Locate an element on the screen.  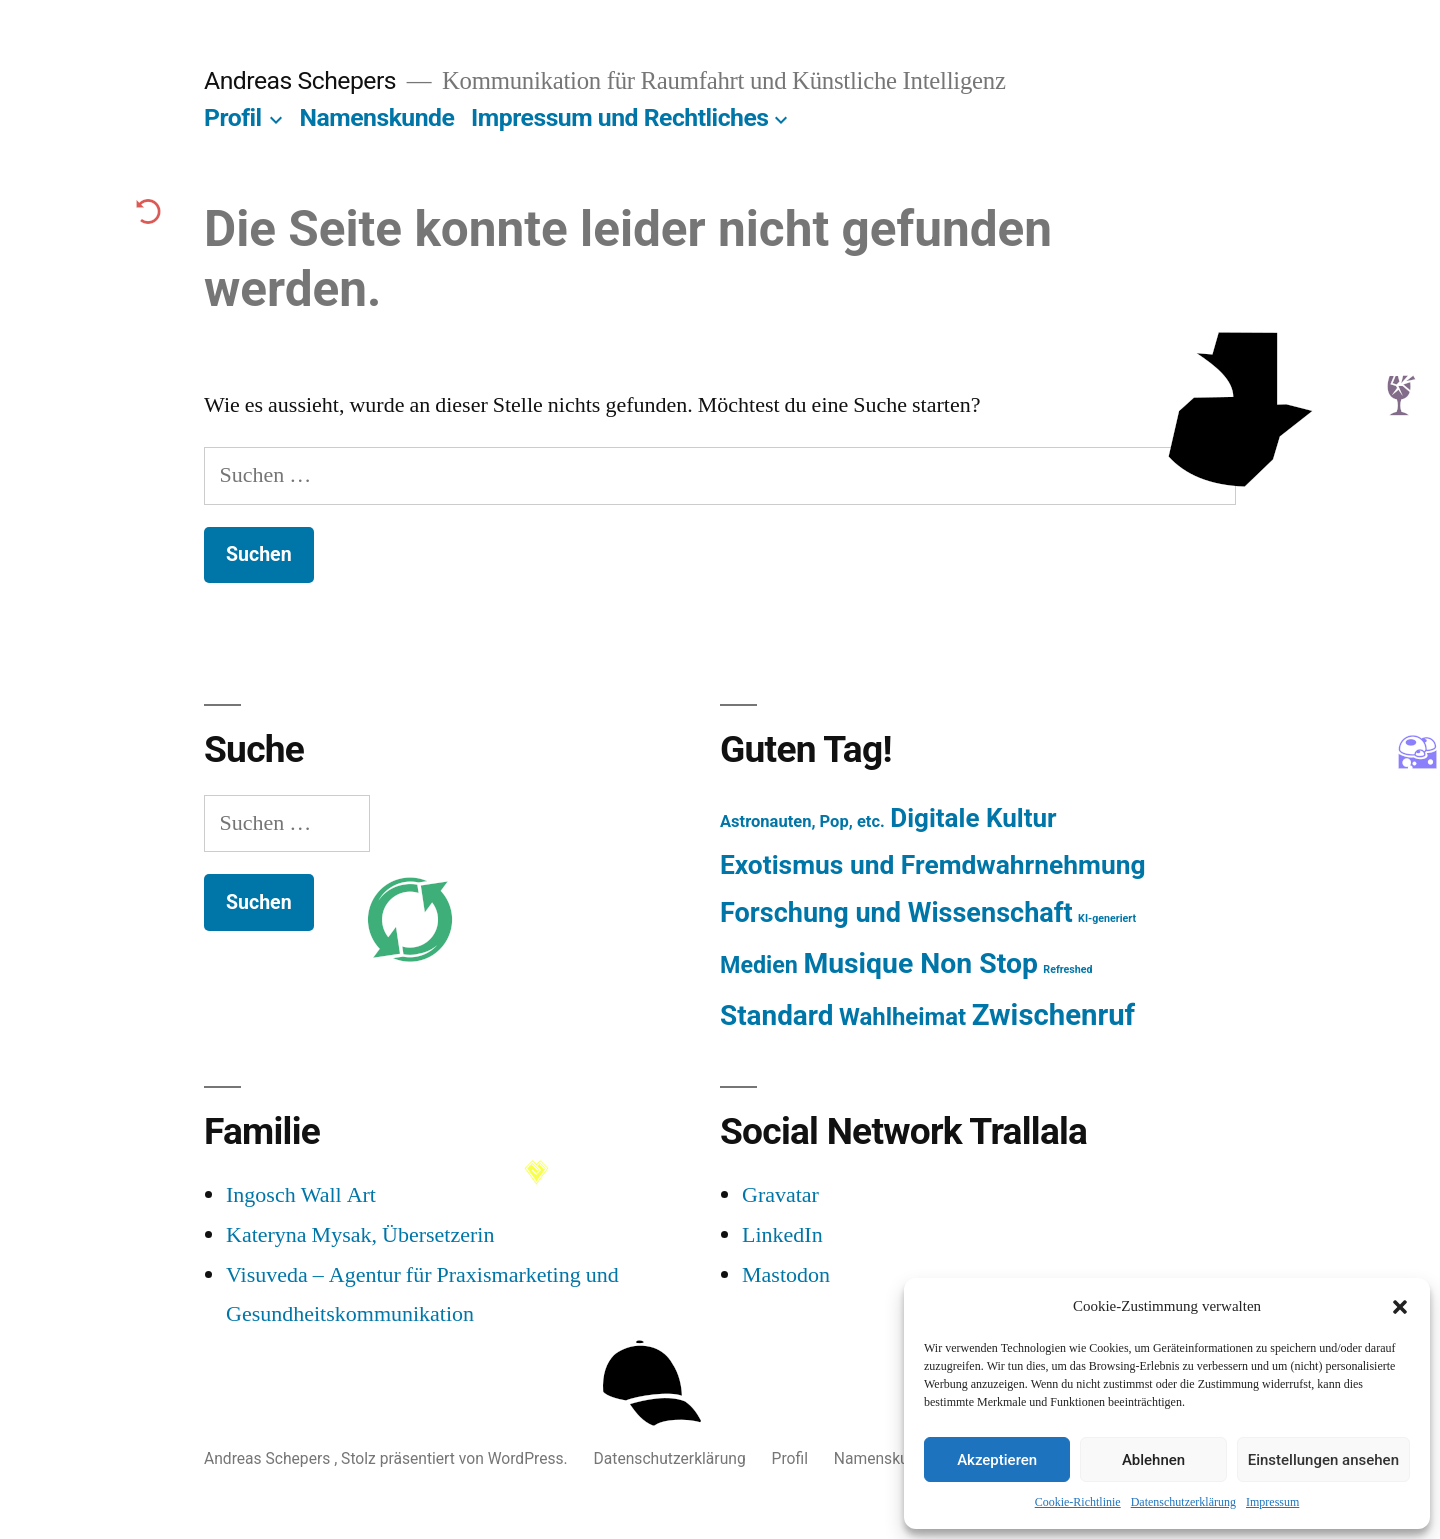
indicates a rare or valuable in-game resource is located at coordinates (536, 1172).